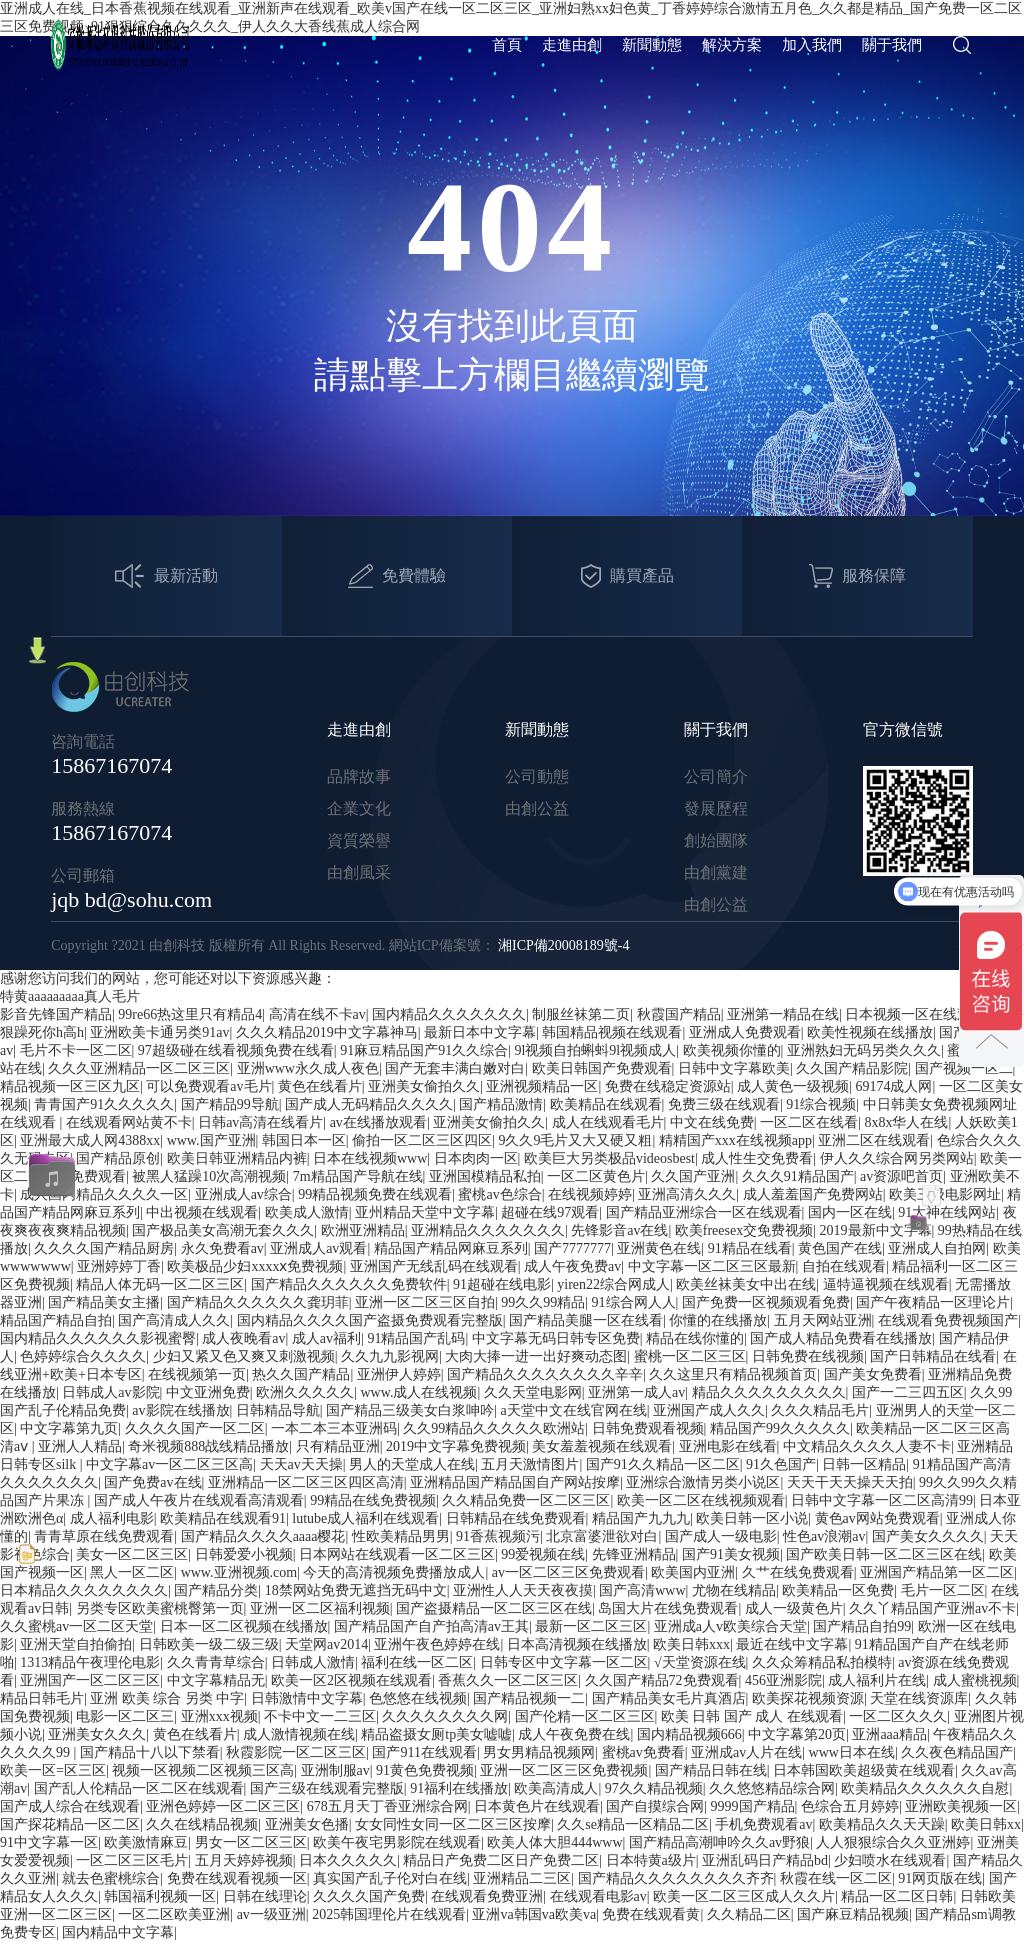 This screenshot has width=1024, height=1942. Describe the element at coordinates (931, 1195) in the screenshot. I see `install a file or package` at that location.